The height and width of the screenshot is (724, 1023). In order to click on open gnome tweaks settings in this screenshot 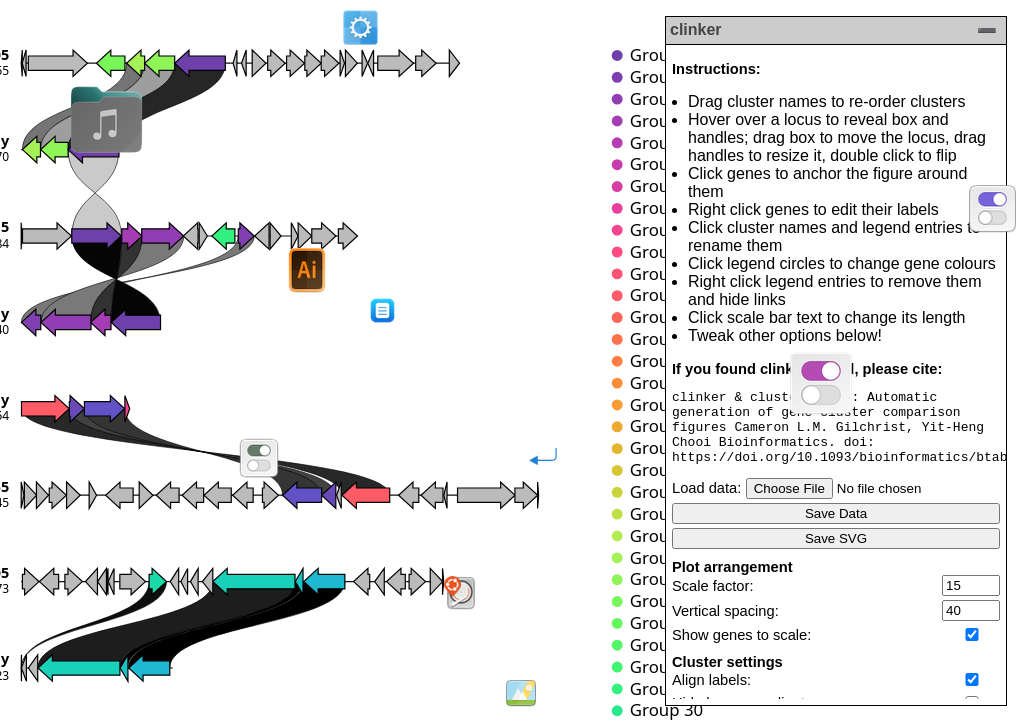, I will do `click(992, 208)`.